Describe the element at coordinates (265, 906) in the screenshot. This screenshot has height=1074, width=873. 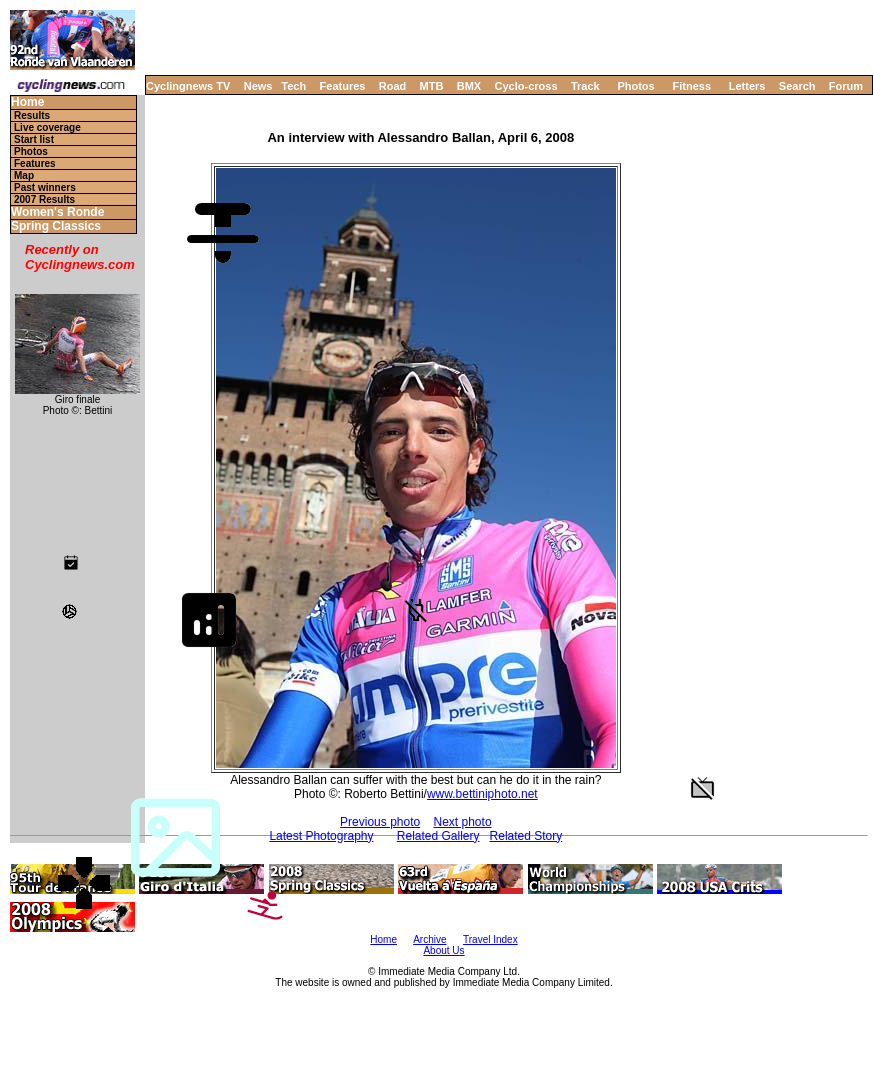
I see `indicates skiing or winter sports activity` at that location.